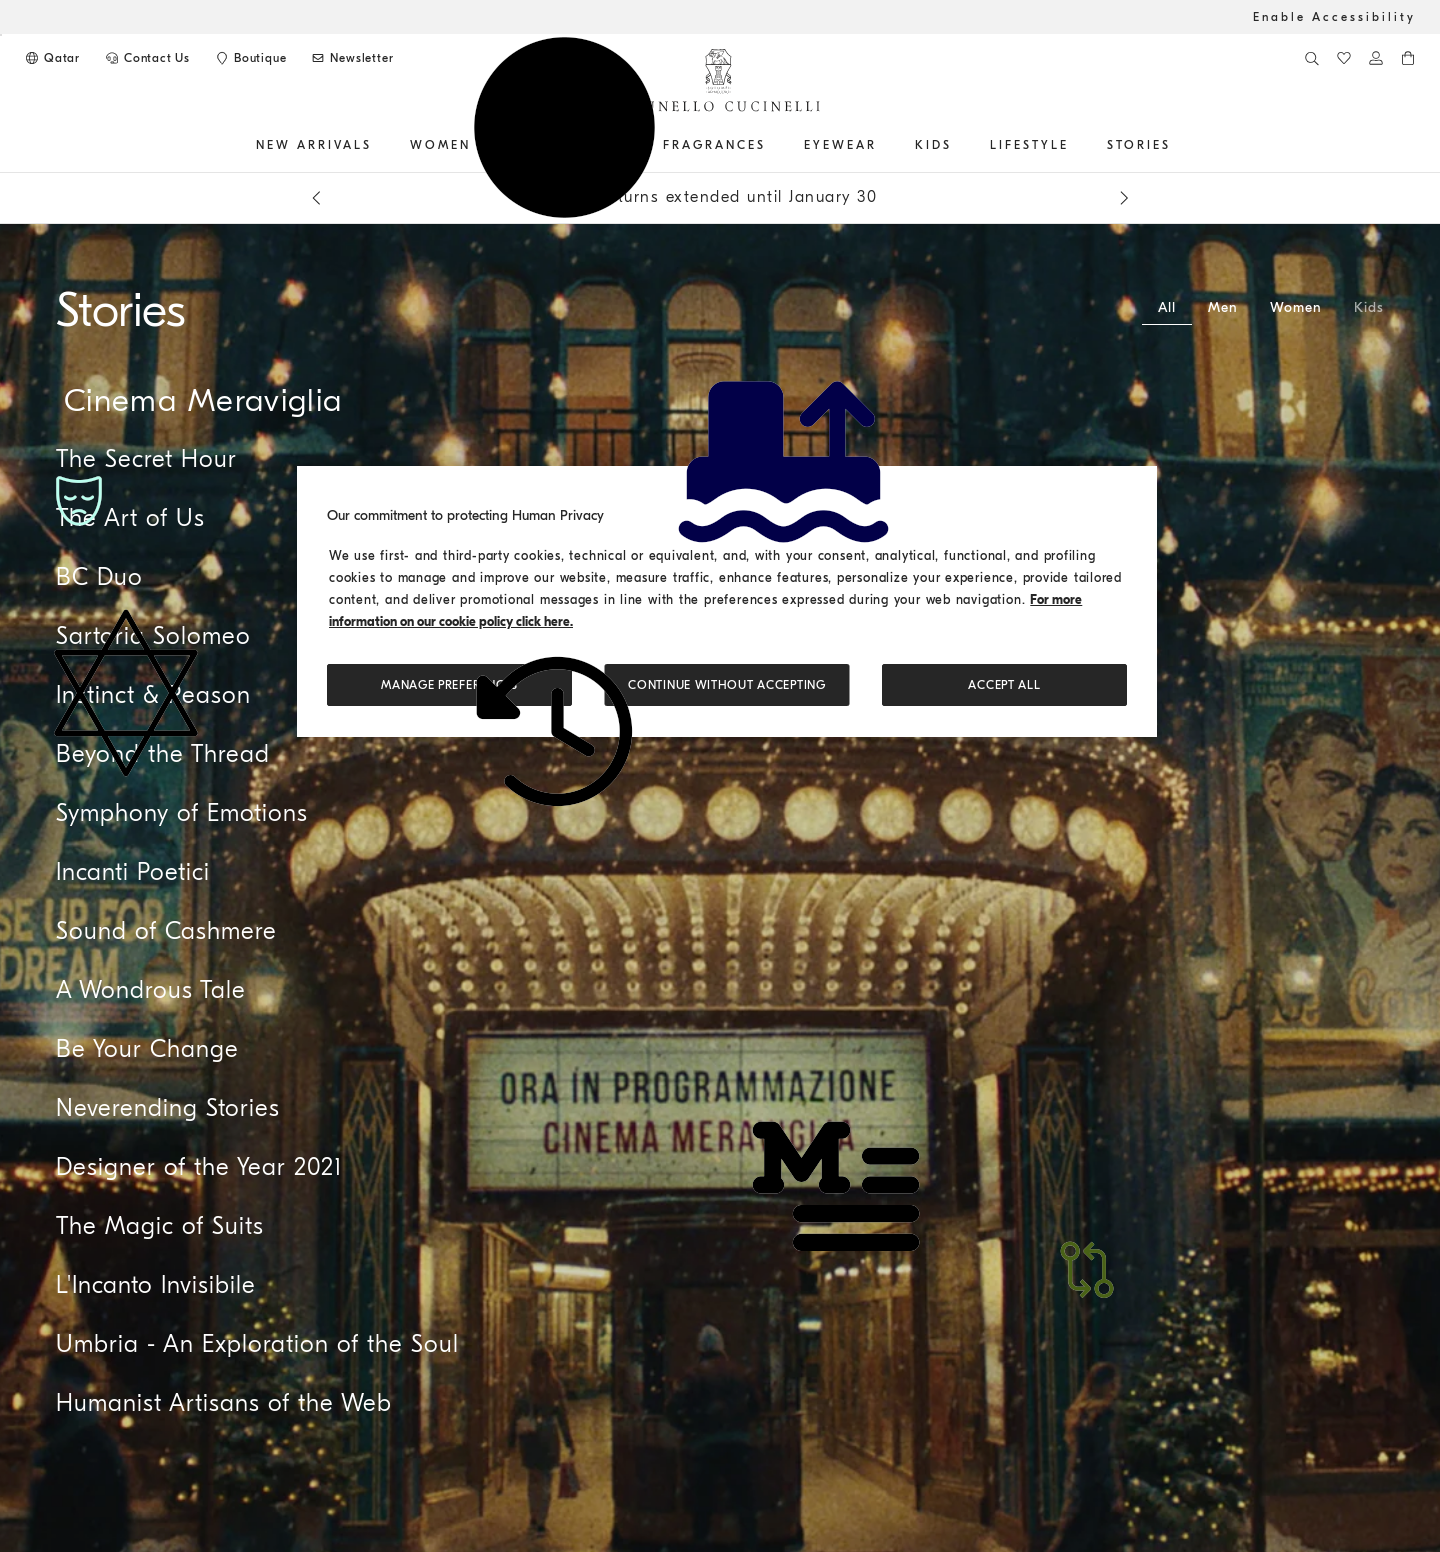 The width and height of the screenshot is (1440, 1552). What do you see at coordinates (836, 1182) in the screenshot?
I see `read article on medium` at bounding box center [836, 1182].